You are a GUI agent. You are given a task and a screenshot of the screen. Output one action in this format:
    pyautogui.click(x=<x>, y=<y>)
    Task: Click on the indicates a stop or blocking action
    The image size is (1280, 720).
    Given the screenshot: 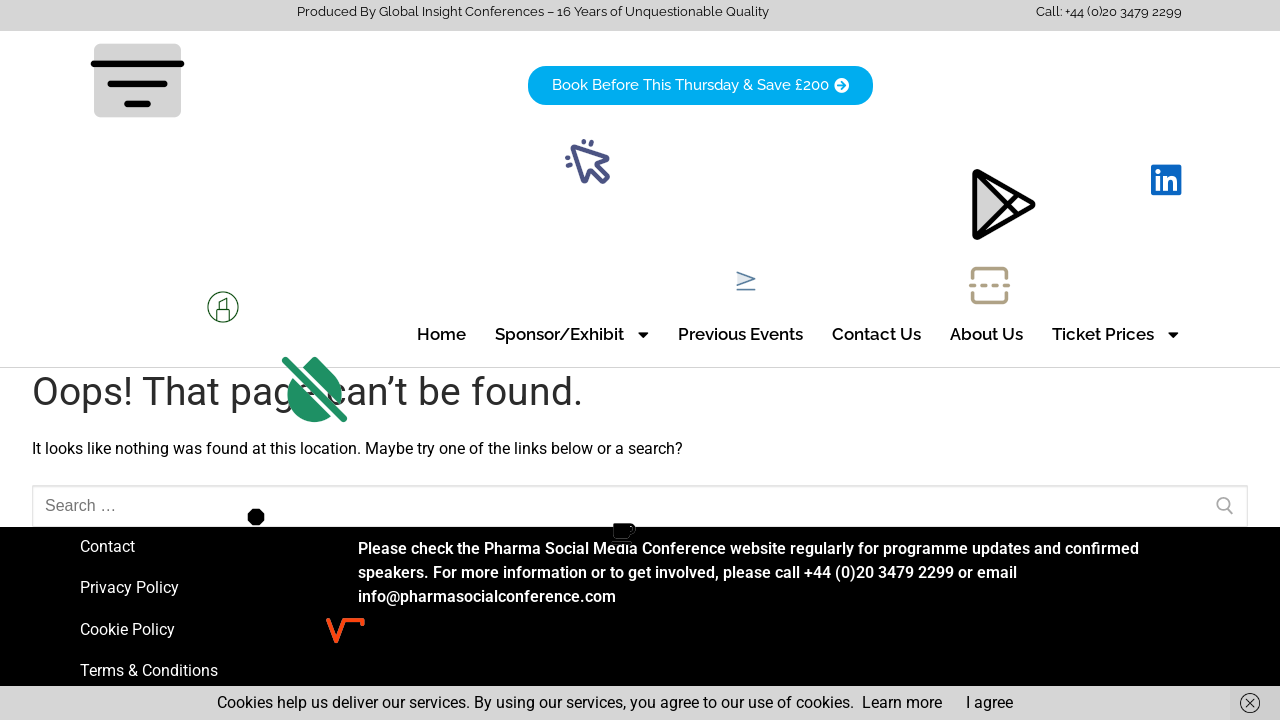 What is the action you would take?
    pyautogui.click(x=256, y=517)
    